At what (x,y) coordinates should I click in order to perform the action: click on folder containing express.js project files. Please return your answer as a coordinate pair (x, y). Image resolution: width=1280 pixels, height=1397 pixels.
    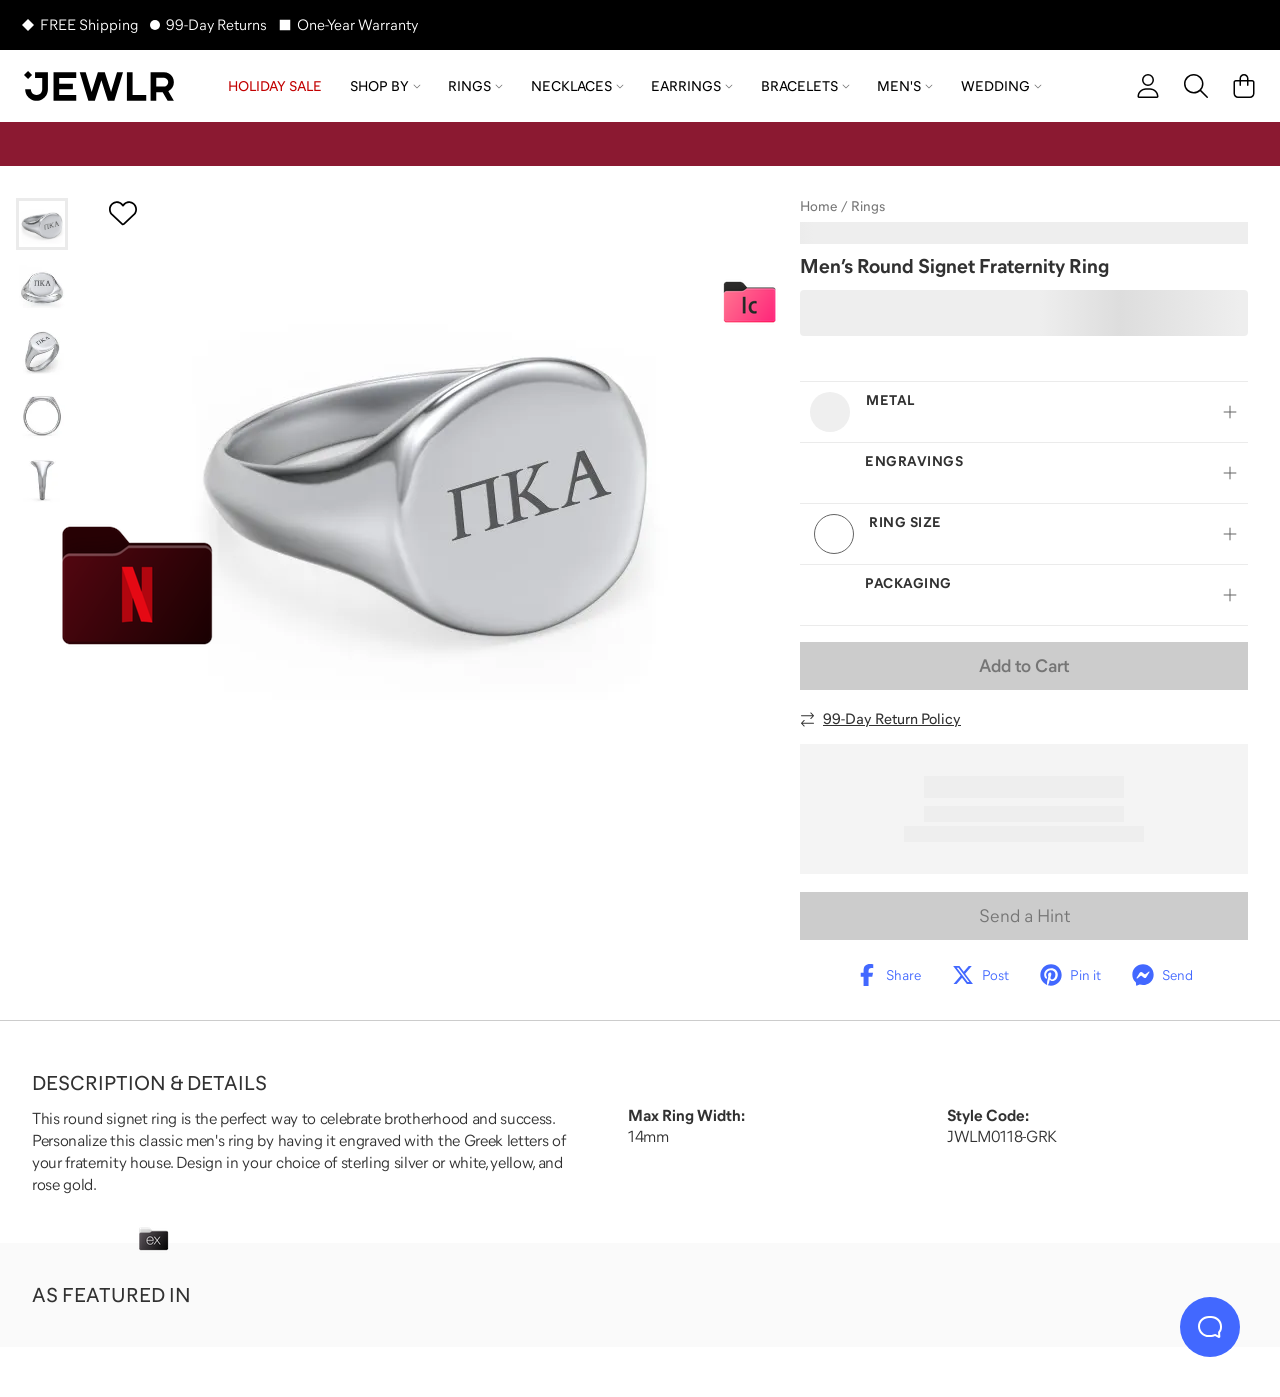
    Looking at the image, I should click on (153, 1239).